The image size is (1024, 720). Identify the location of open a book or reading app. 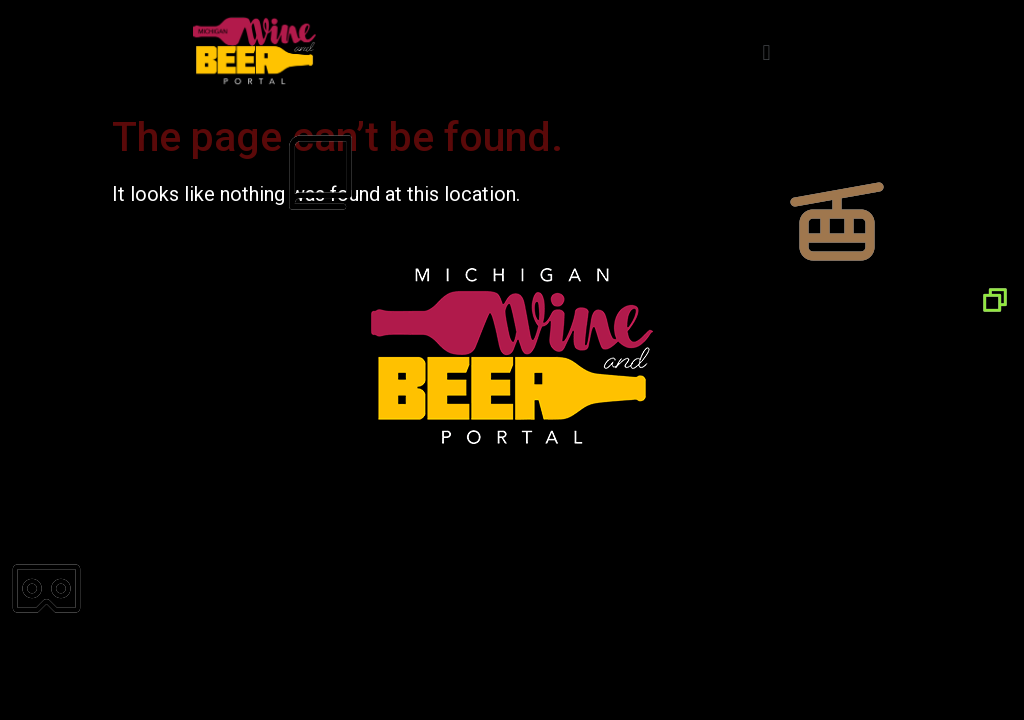
(320, 172).